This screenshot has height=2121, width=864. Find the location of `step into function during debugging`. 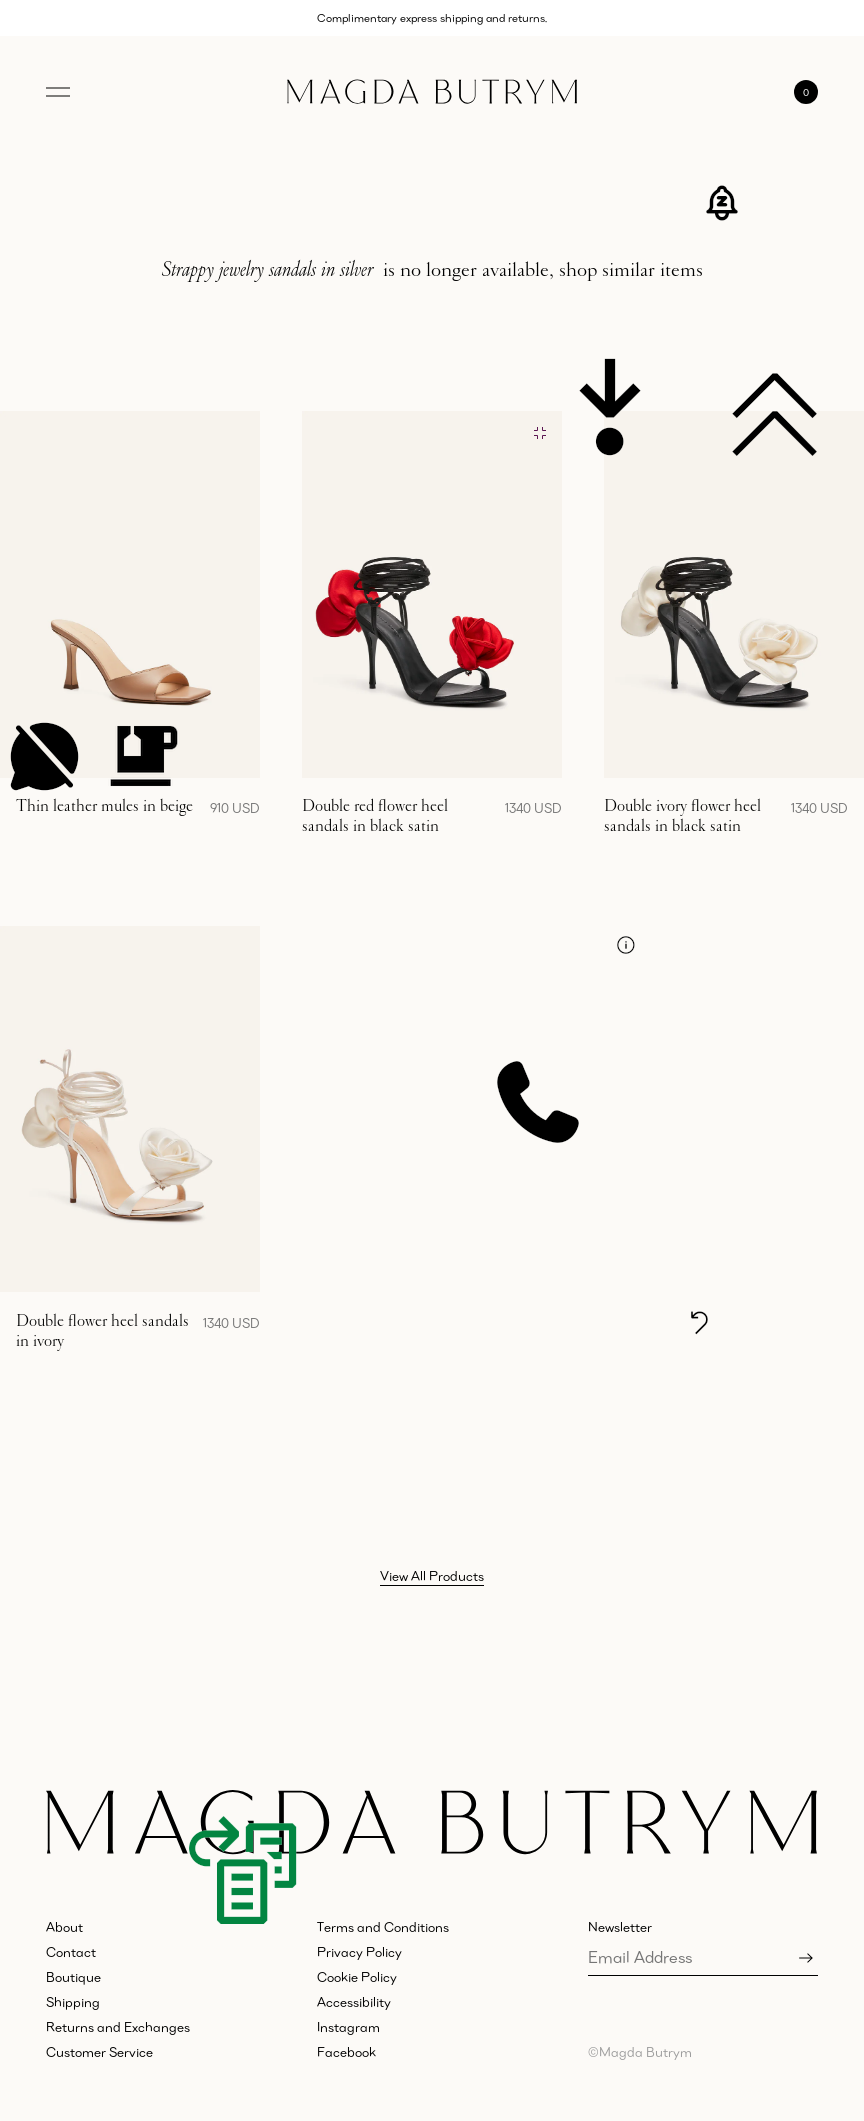

step into function during debugging is located at coordinates (610, 407).